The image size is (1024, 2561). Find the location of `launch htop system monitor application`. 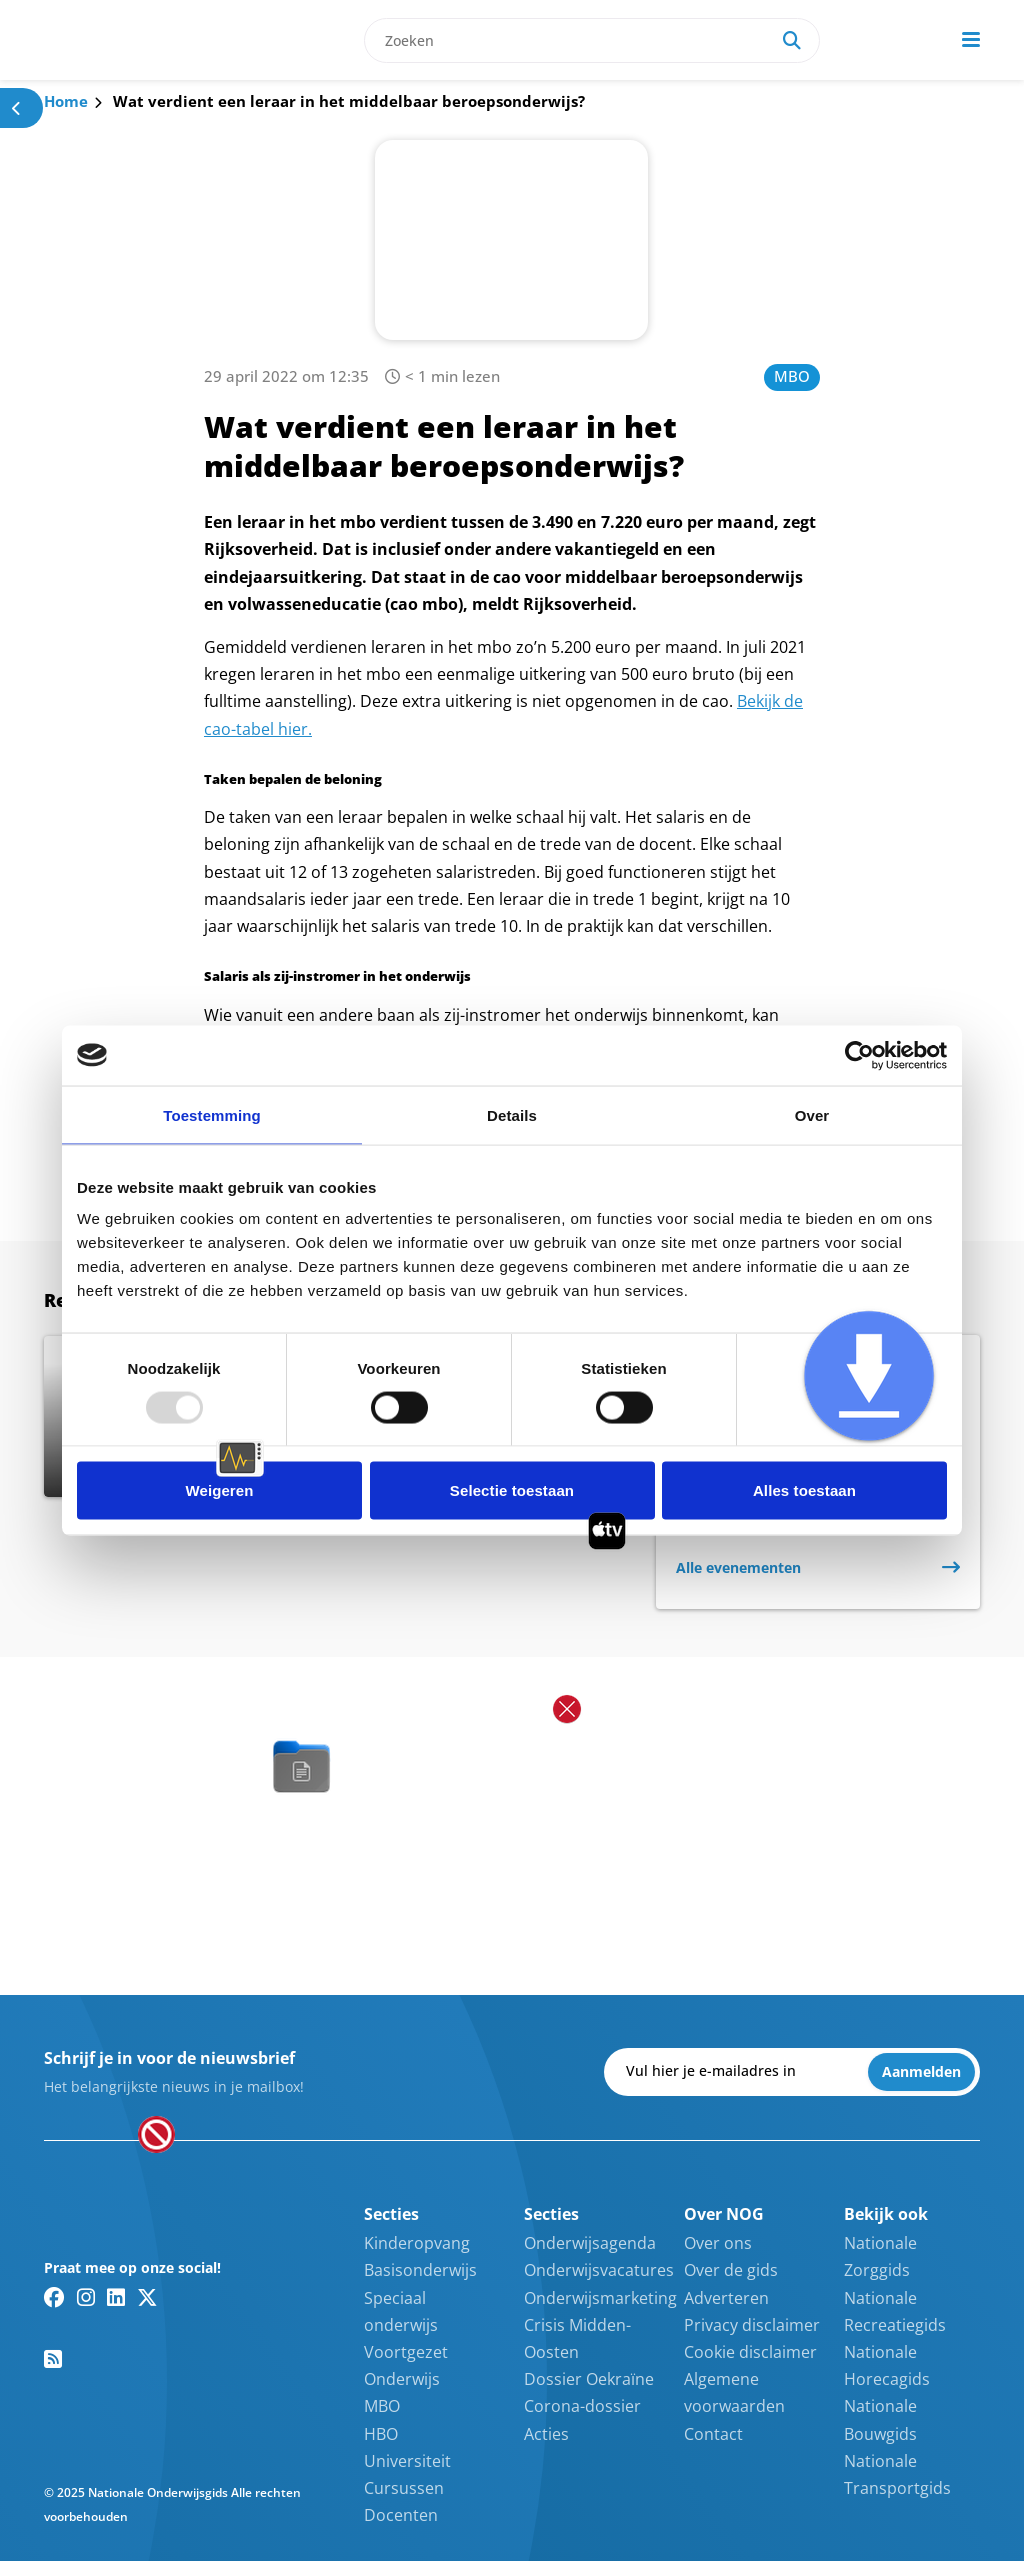

launch htop system monitor application is located at coordinates (240, 1458).